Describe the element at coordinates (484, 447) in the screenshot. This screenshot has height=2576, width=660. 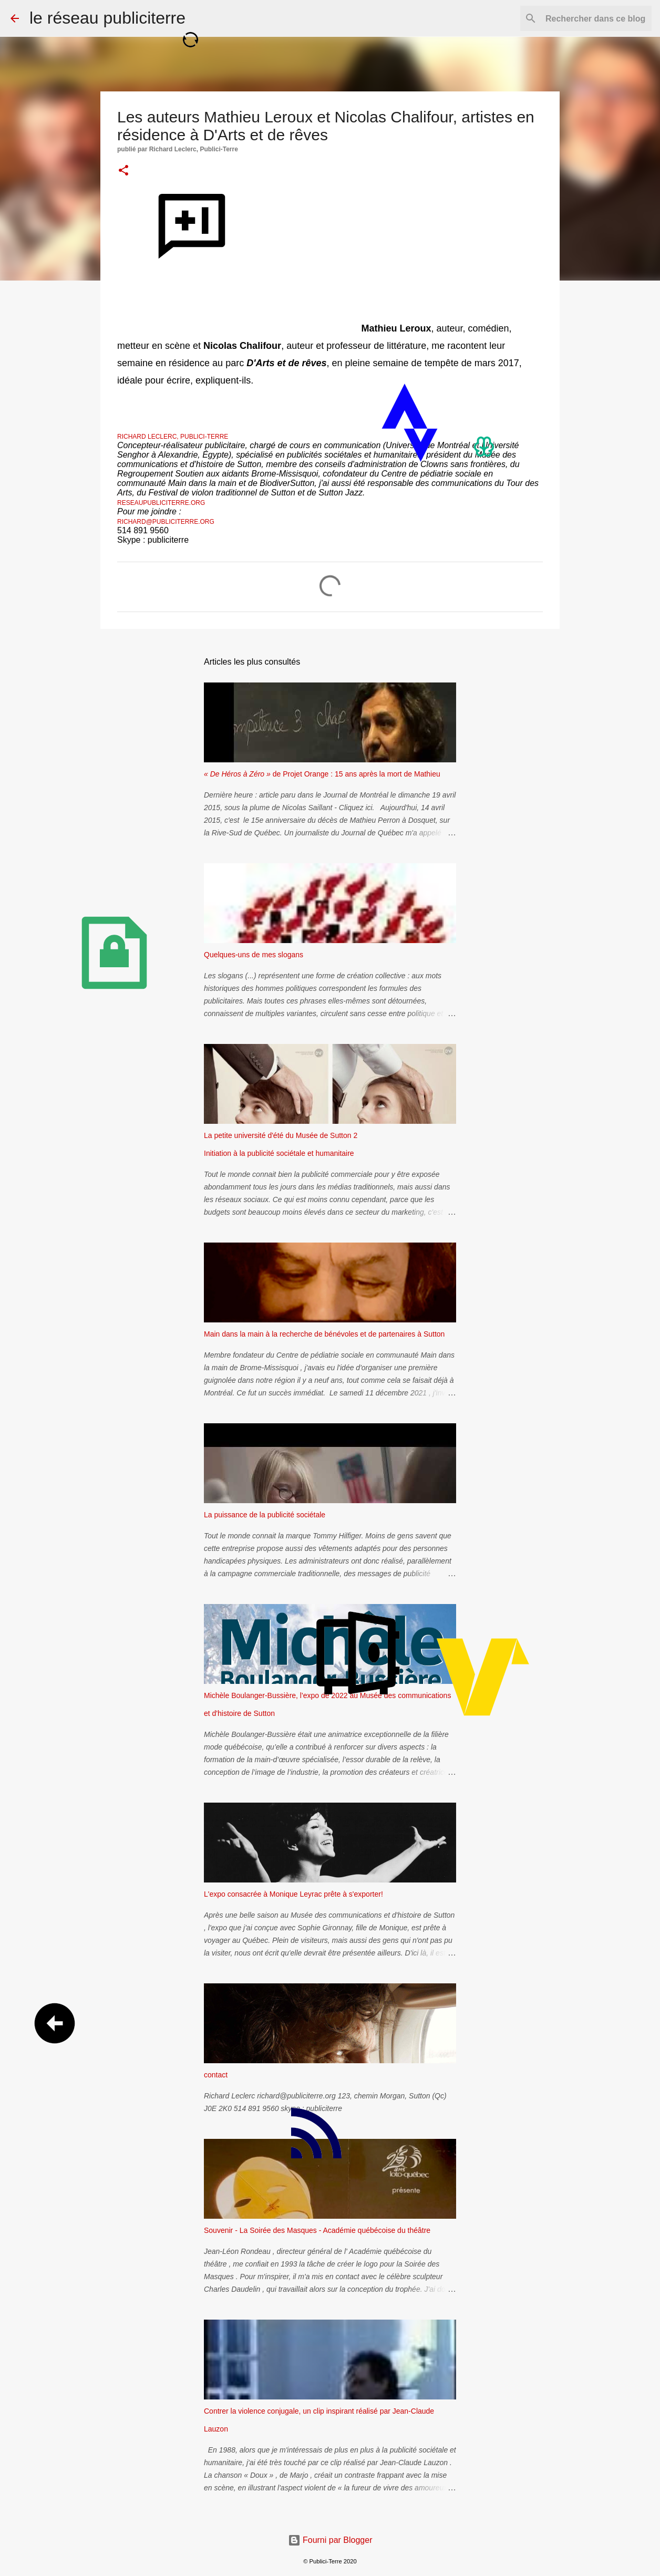
I see `access cognitive or AI-powered features` at that location.